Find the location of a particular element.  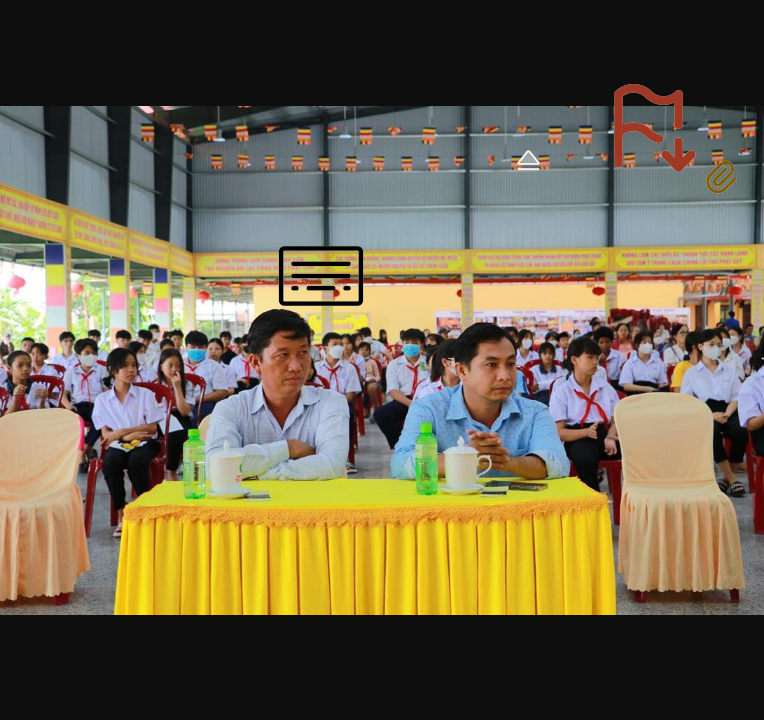

open on-screen keyboard is located at coordinates (321, 276).